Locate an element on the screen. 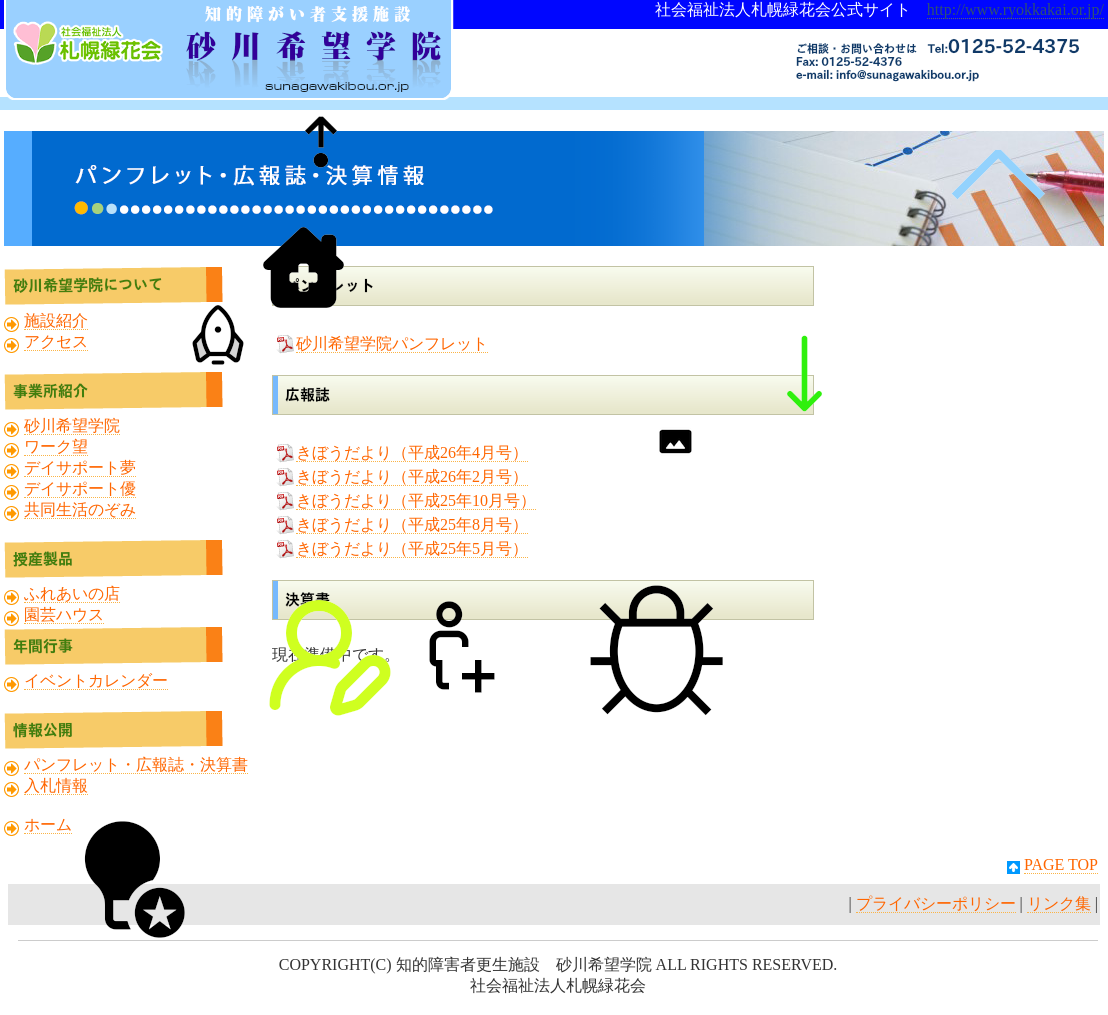 The image size is (1108, 1015). apply suggested quick fix automatically is located at coordinates (126, 879).